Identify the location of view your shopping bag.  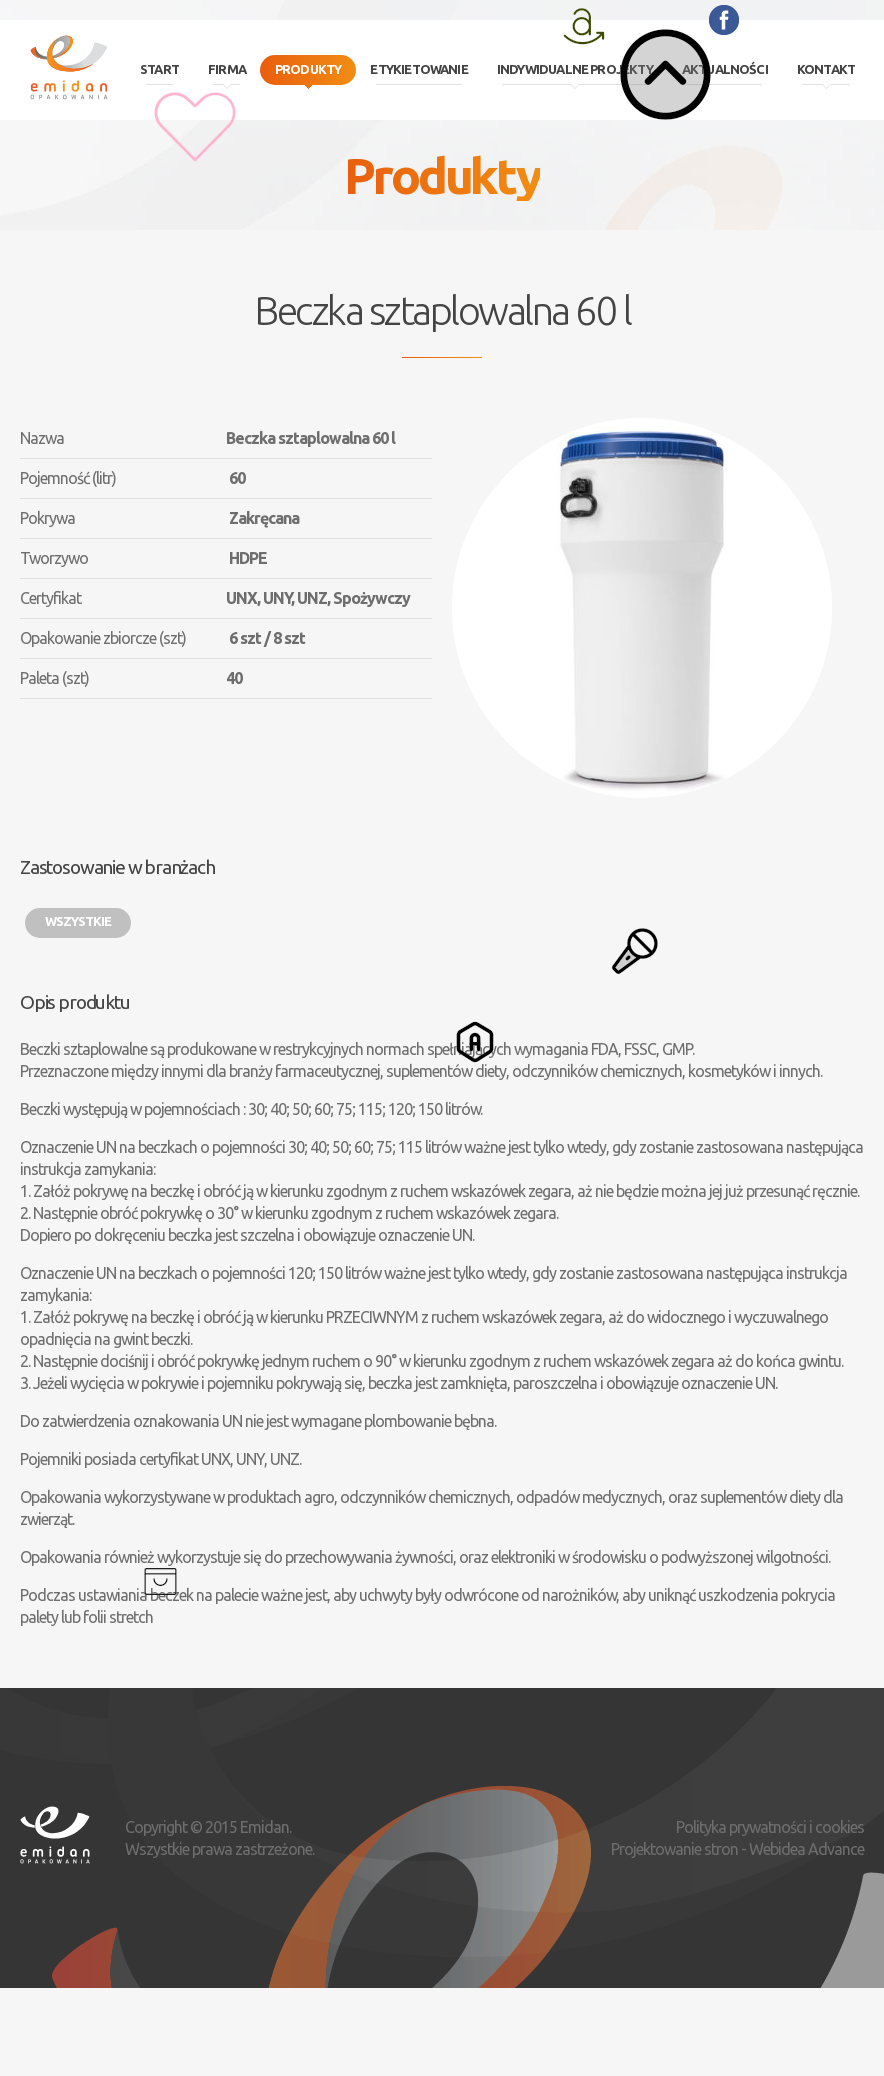
(160, 1581).